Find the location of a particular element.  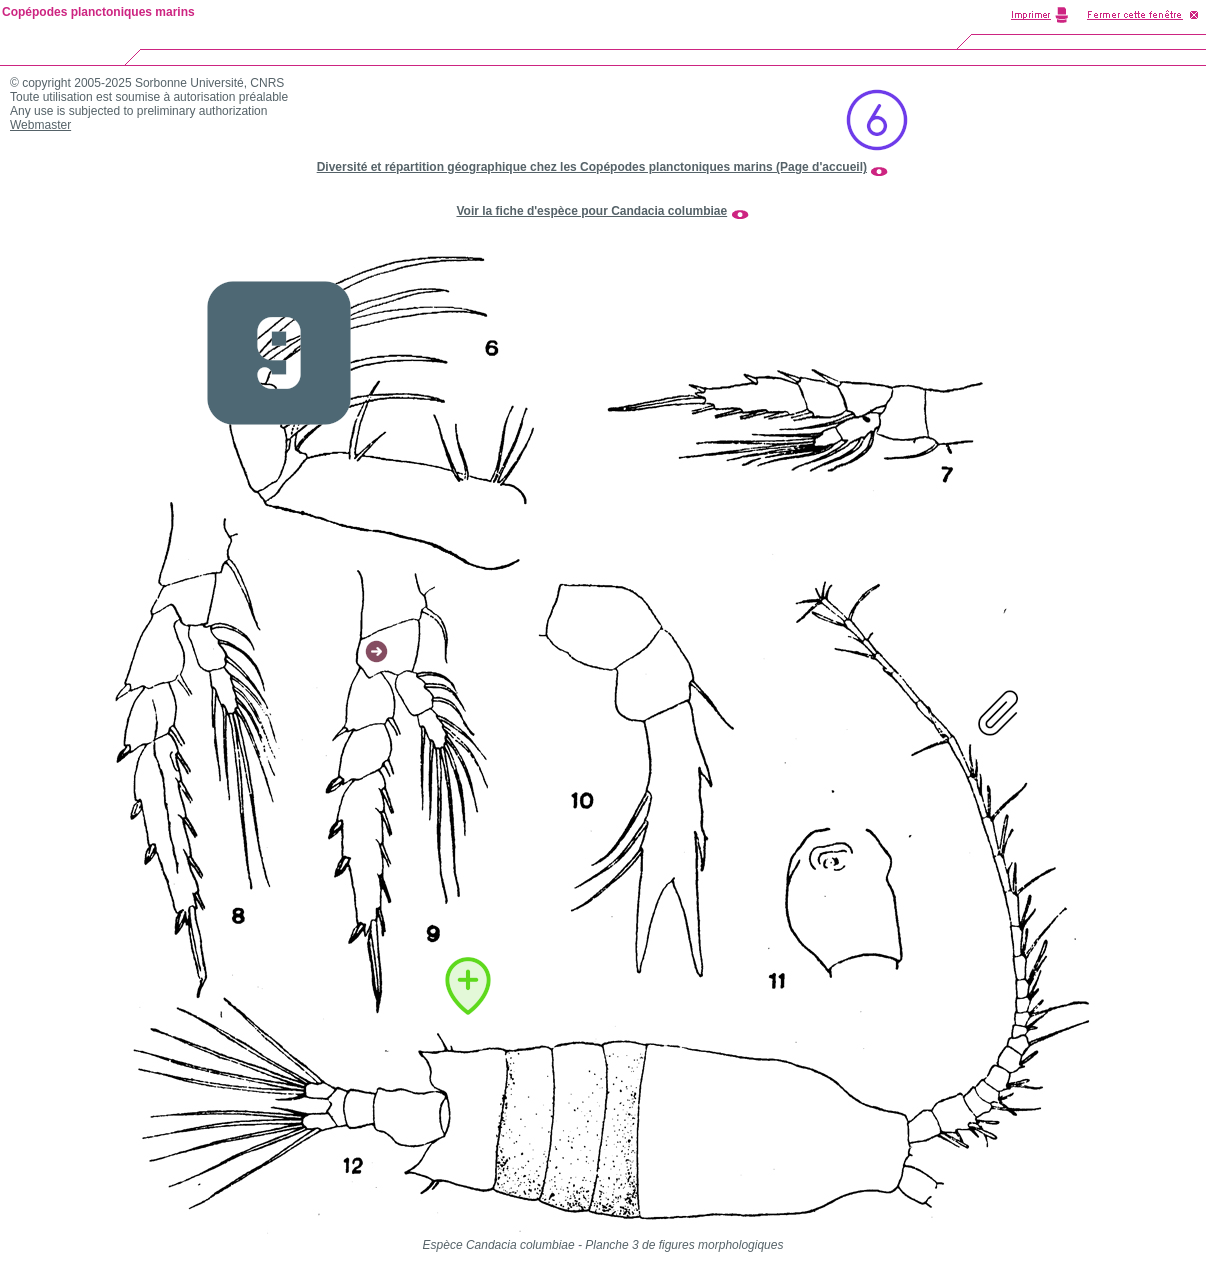

attach a file to your message is located at coordinates (999, 713).